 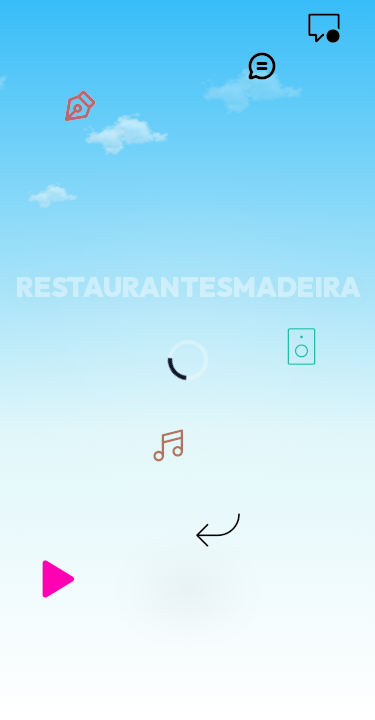 What do you see at coordinates (170, 446) in the screenshot?
I see `access music library or player` at bounding box center [170, 446].